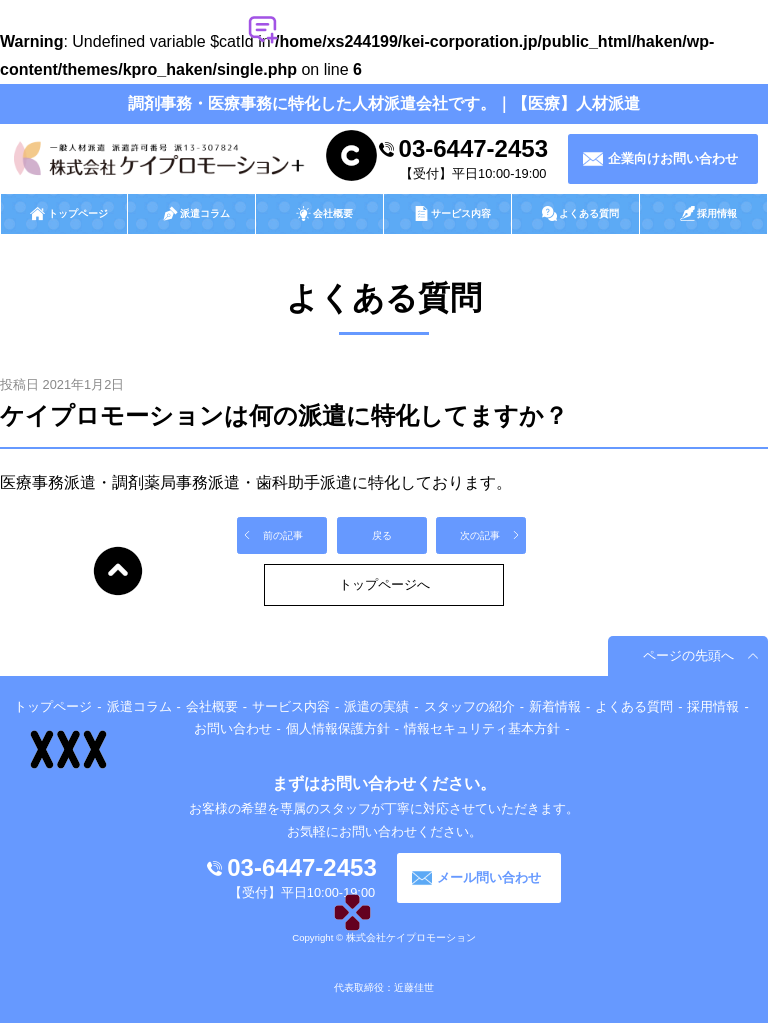 The height and width of the screenshot is (1023, 768). I want to click on indicates copyrighted content, so click(351, 155).